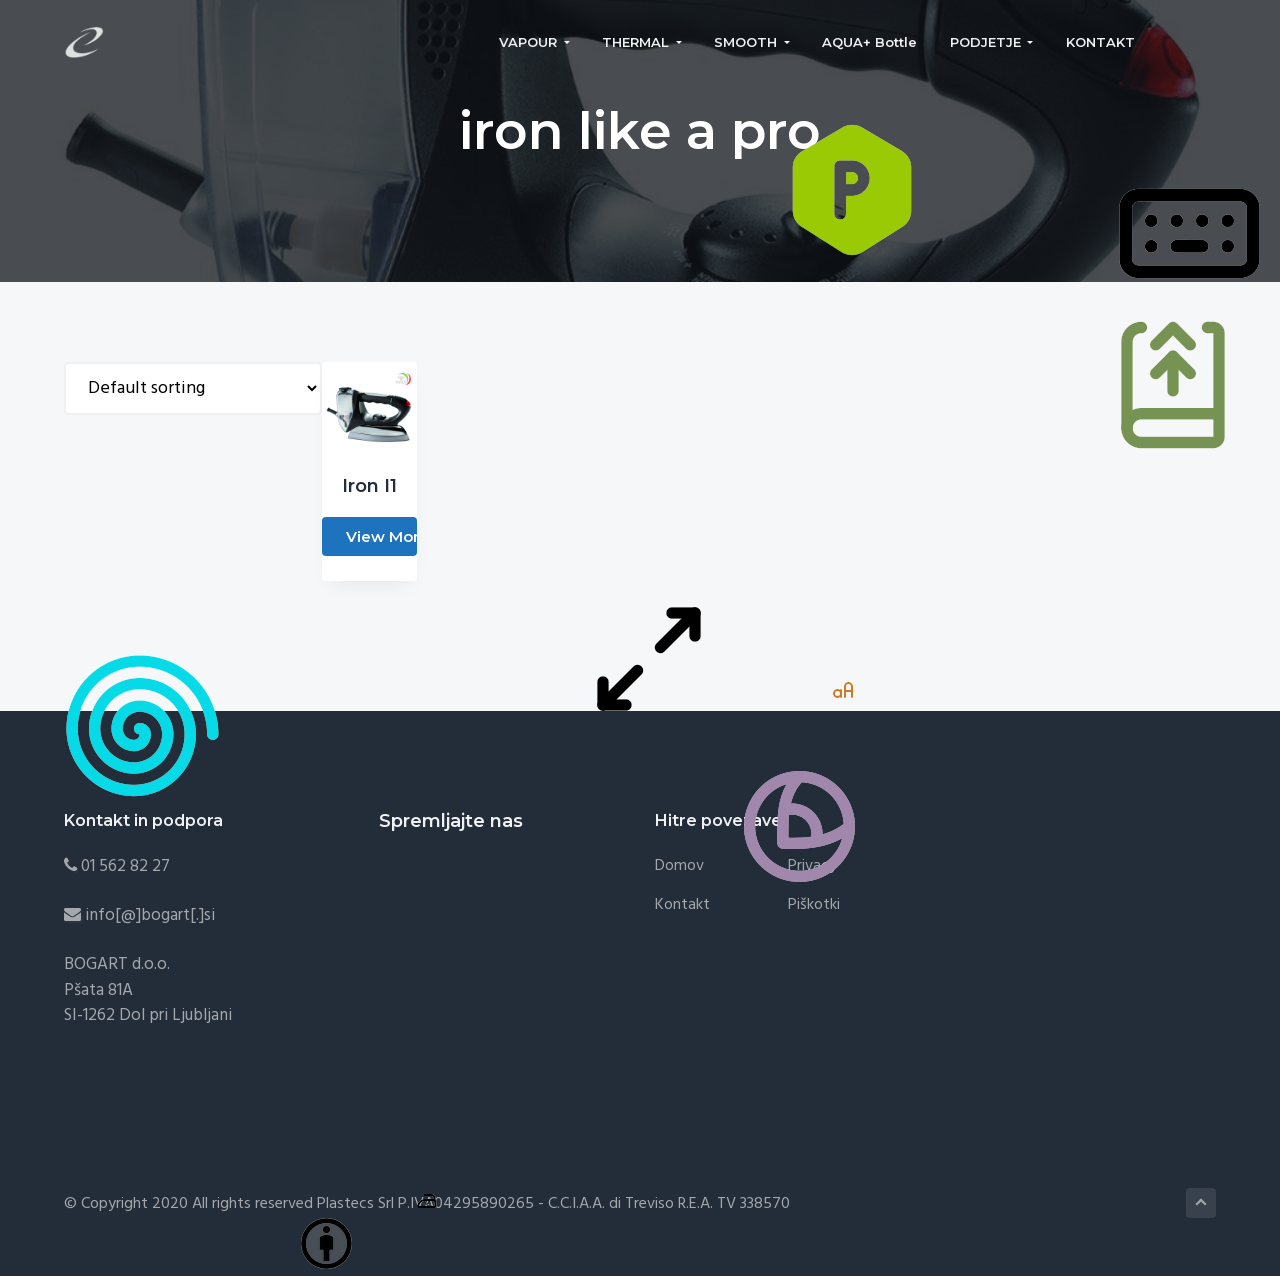 Image resolution: width=1280 pixels, height=1276 pixels. Describe the element at coordinates (134, 723) in the screenshot. I see `indicates loading or processing in progress` at that location.